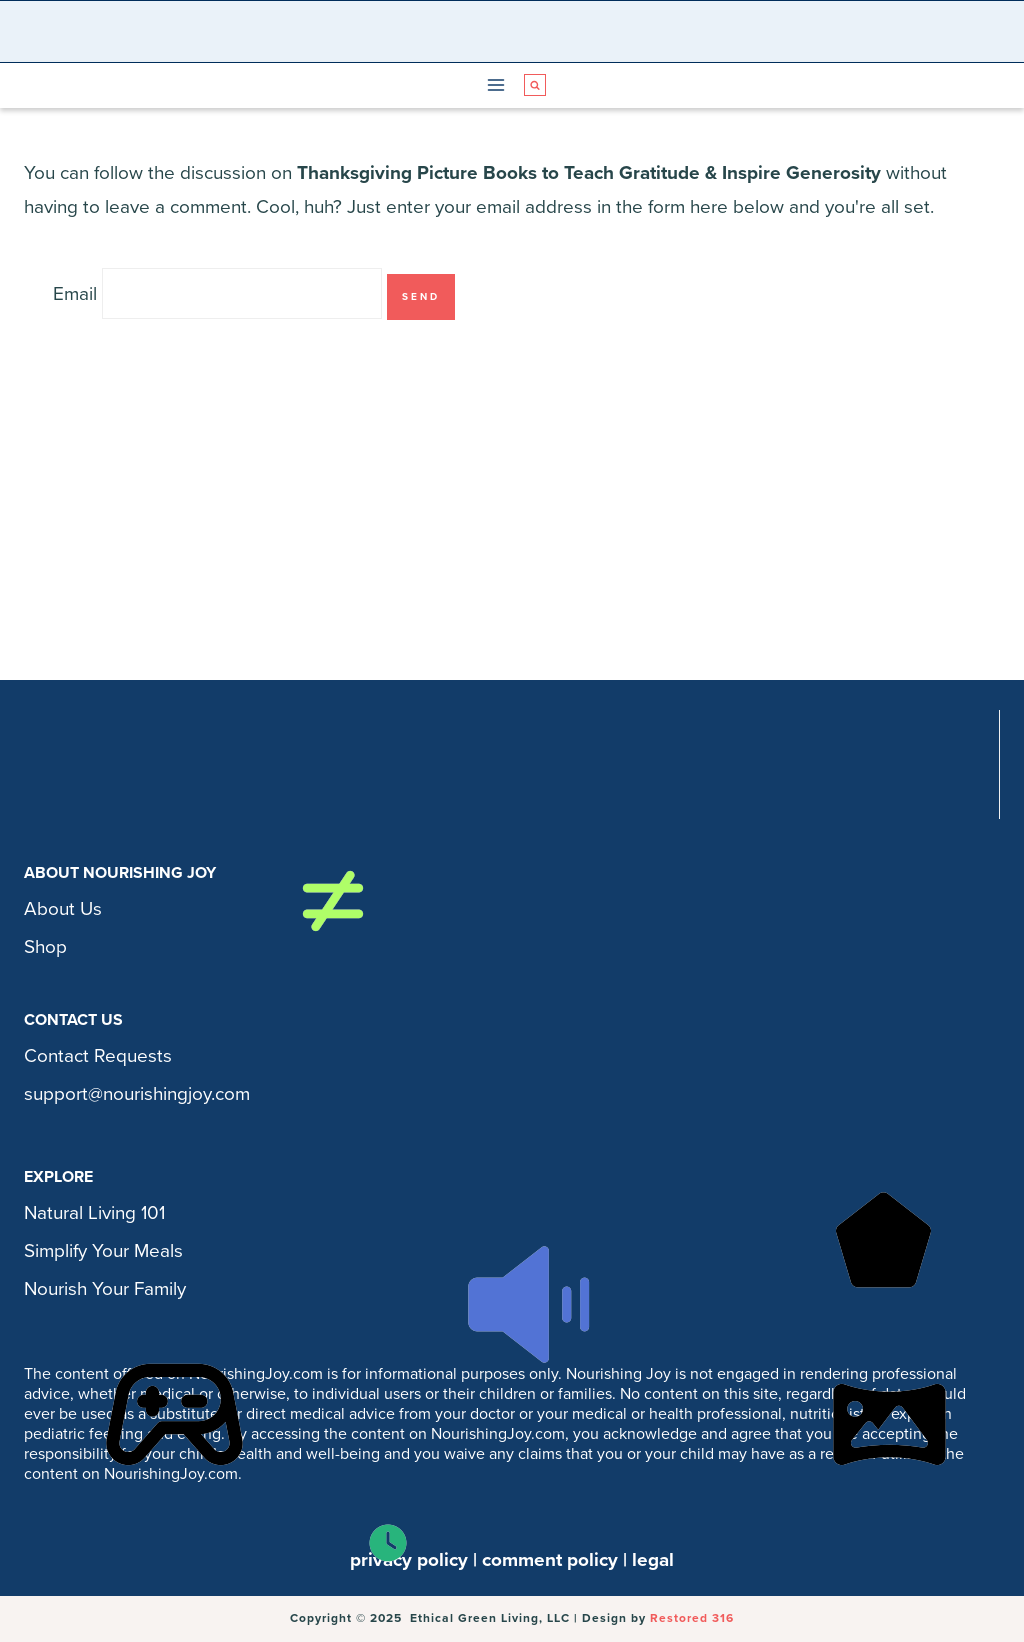 The width and height of the screenshot is (1024, 1642). Describe the element at coordinates (526, 1304) in the screenshot. I see `volume set to high` at that location.